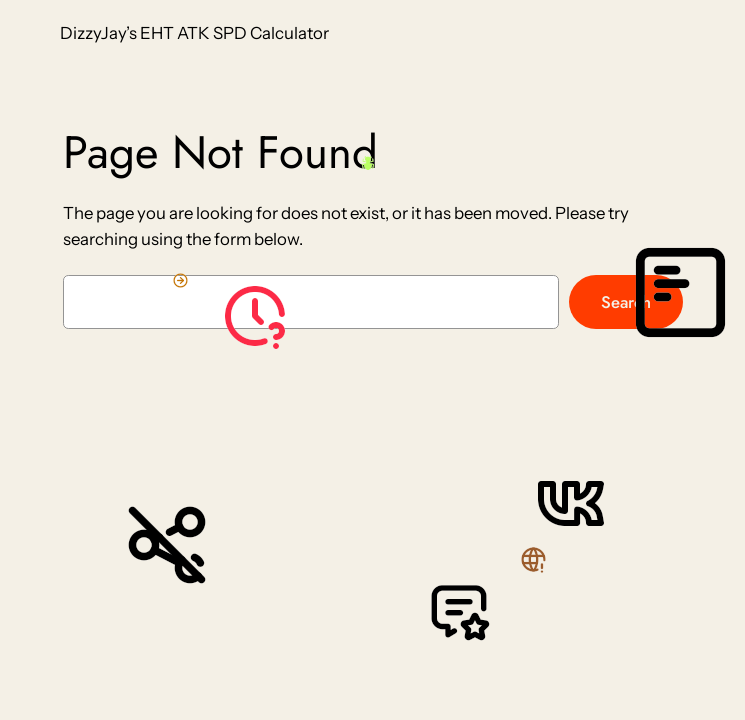 The height and width of the screenshot is (720, 745). What do you see at coordinates (368, 163) in the screenshot?
I see `report a bug or issue` at bounding box center [368, 163].